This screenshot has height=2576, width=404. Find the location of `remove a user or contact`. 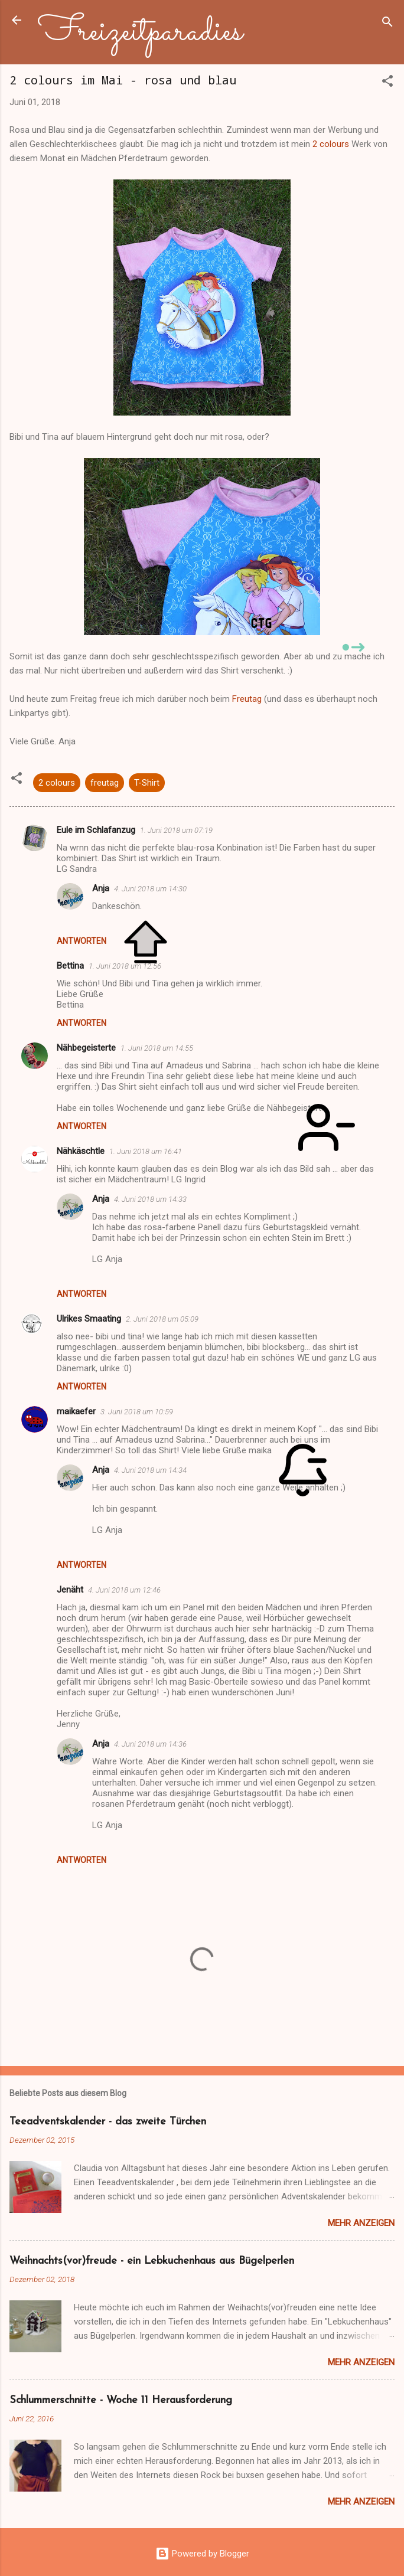

remove a user or contact is located at coordinates (327, 1127).